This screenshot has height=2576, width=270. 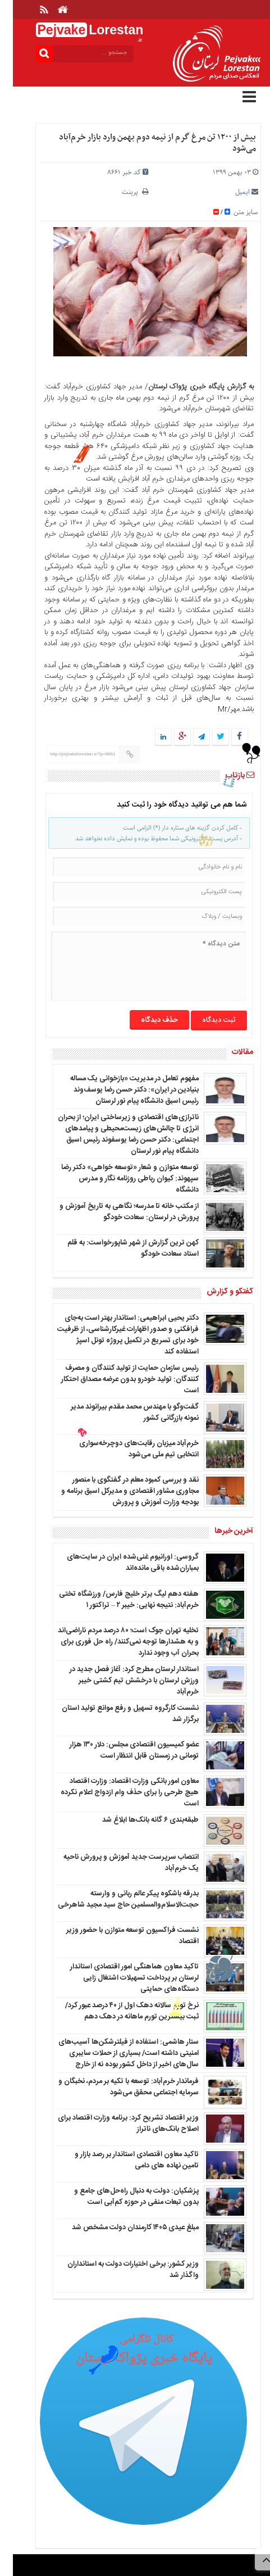 I want to click on select mushroom ingredient, so click(x=82, y=1432).